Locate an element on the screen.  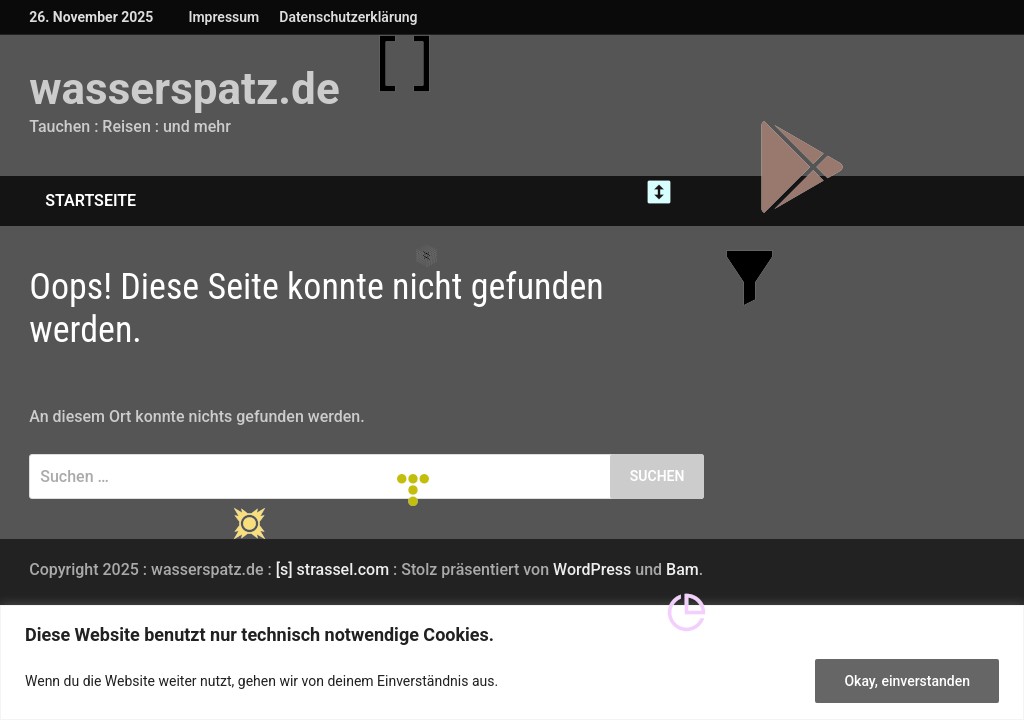
flip content vertically is located at coordinates (659, 192).